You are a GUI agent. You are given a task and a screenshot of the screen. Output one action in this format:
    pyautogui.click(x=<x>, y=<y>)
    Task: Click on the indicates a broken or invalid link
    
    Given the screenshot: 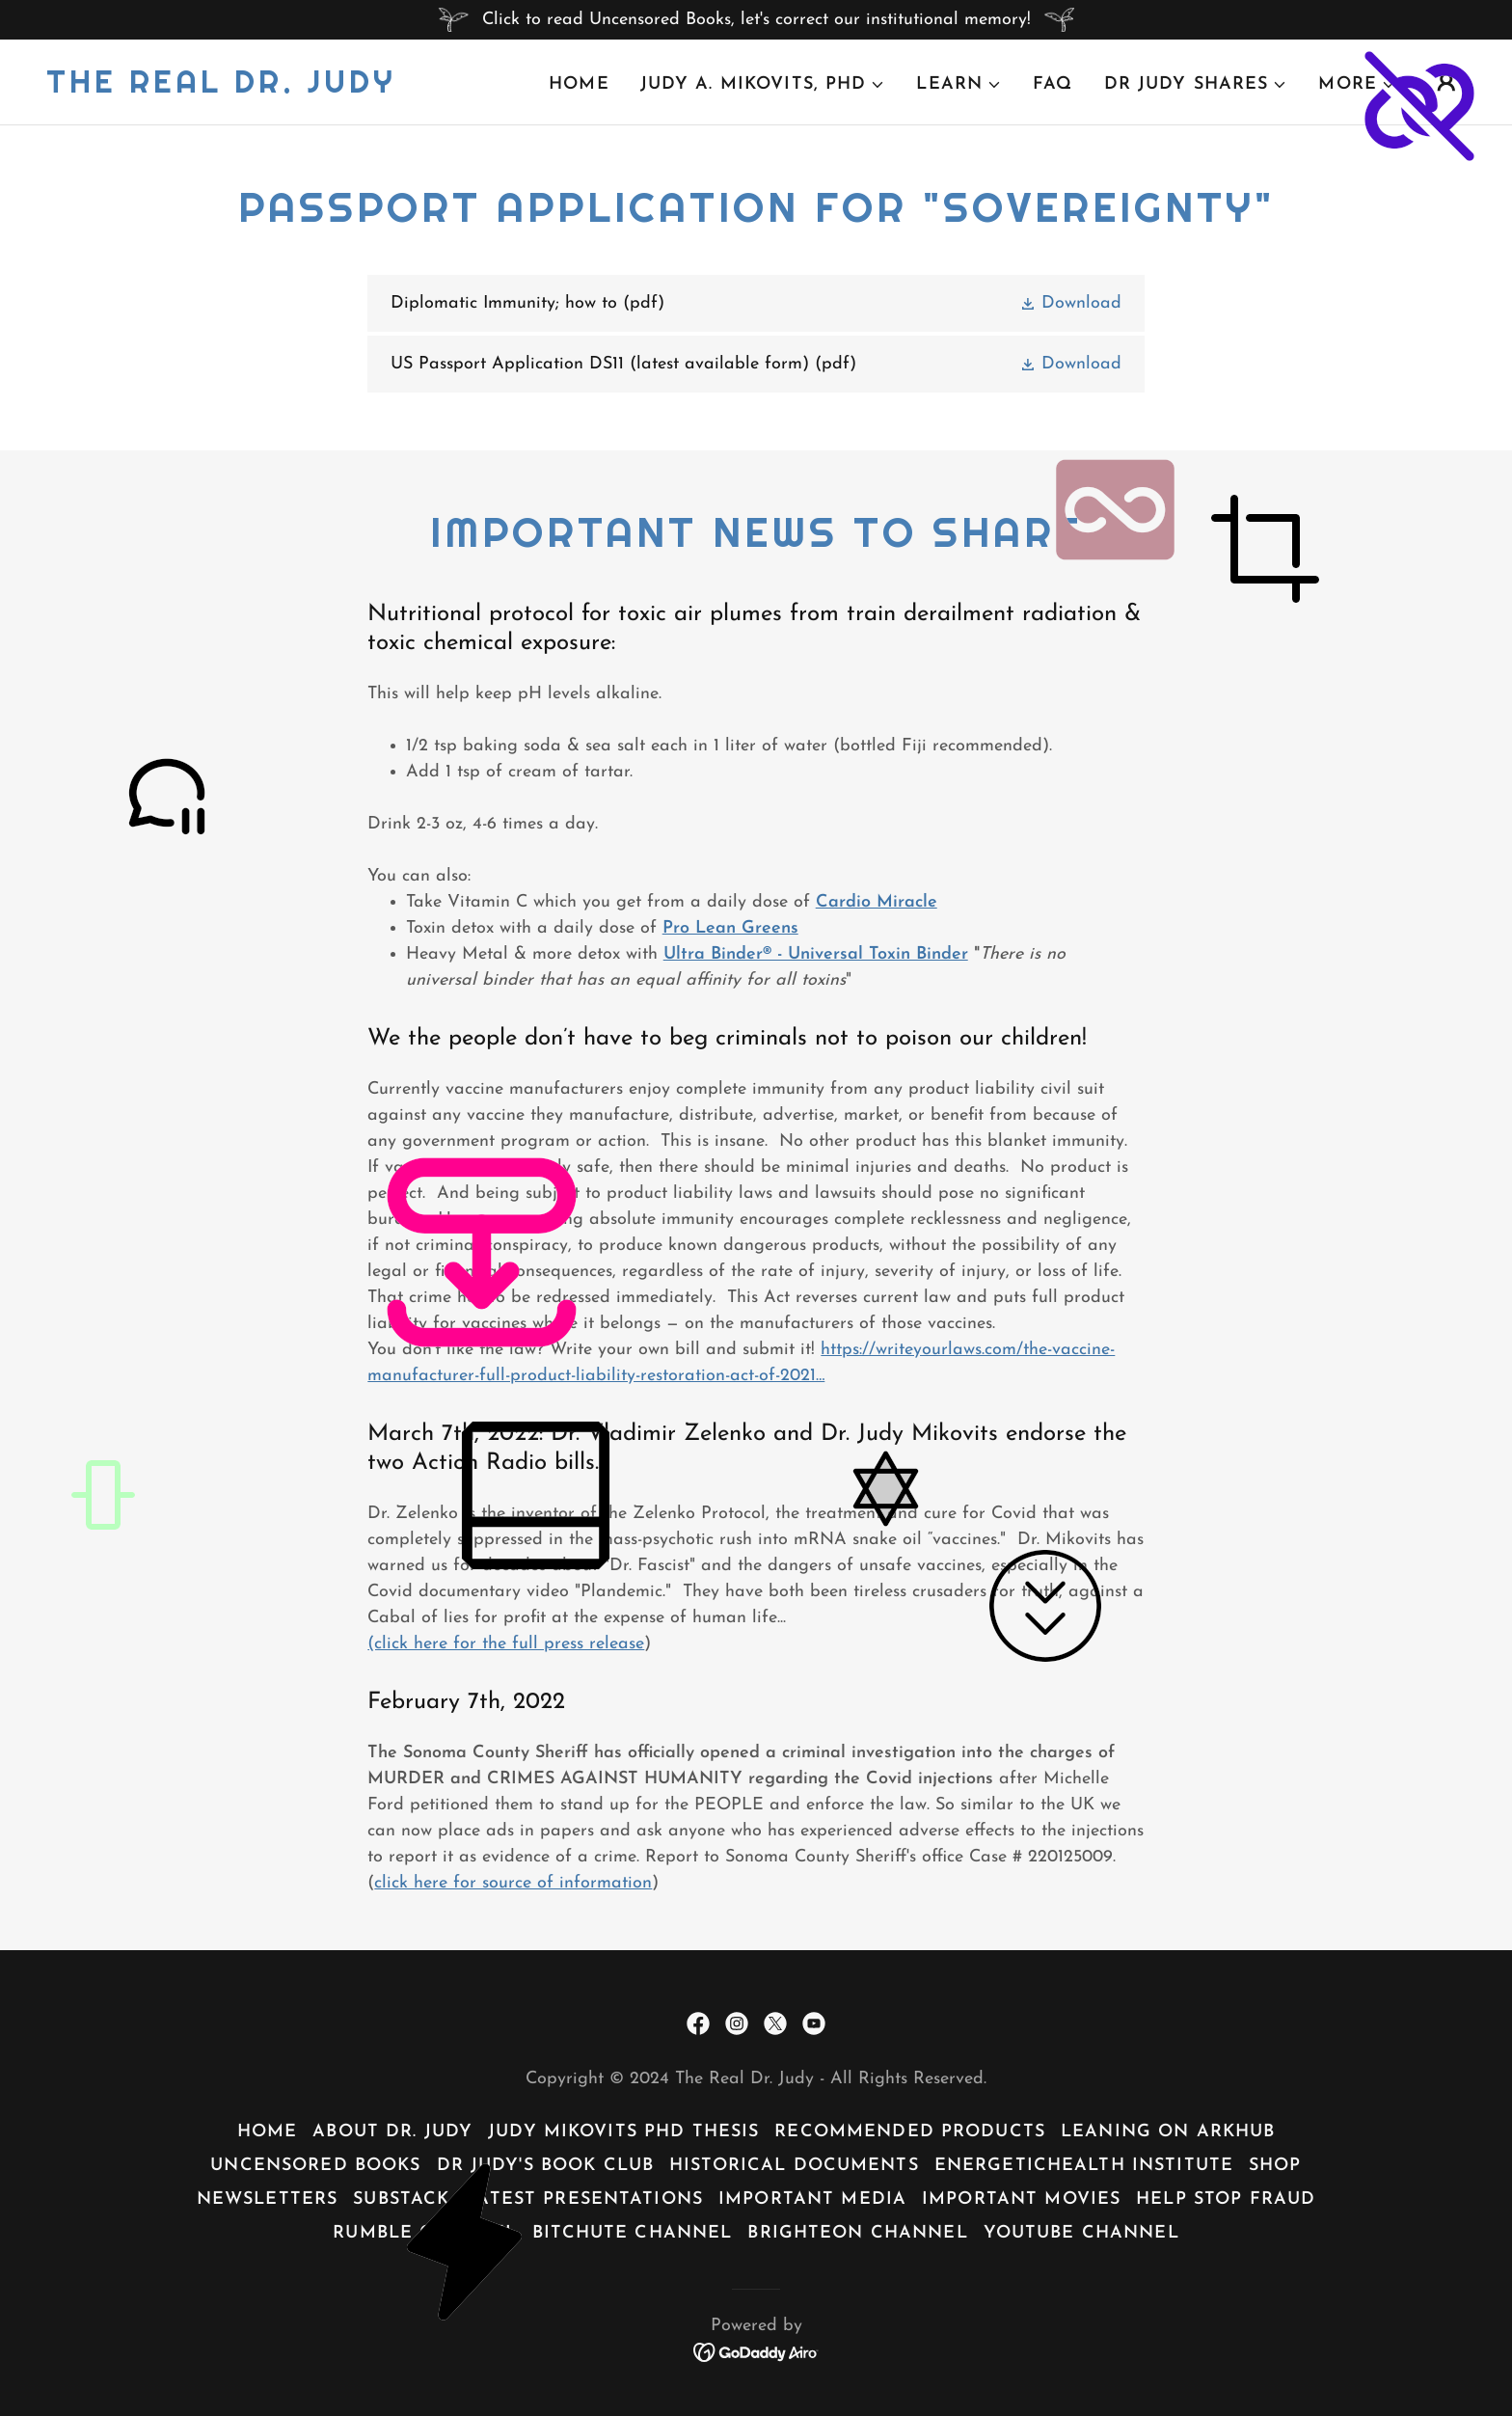 What is the action you would take?
    pyautogui.click(x=1419, y=106)
    